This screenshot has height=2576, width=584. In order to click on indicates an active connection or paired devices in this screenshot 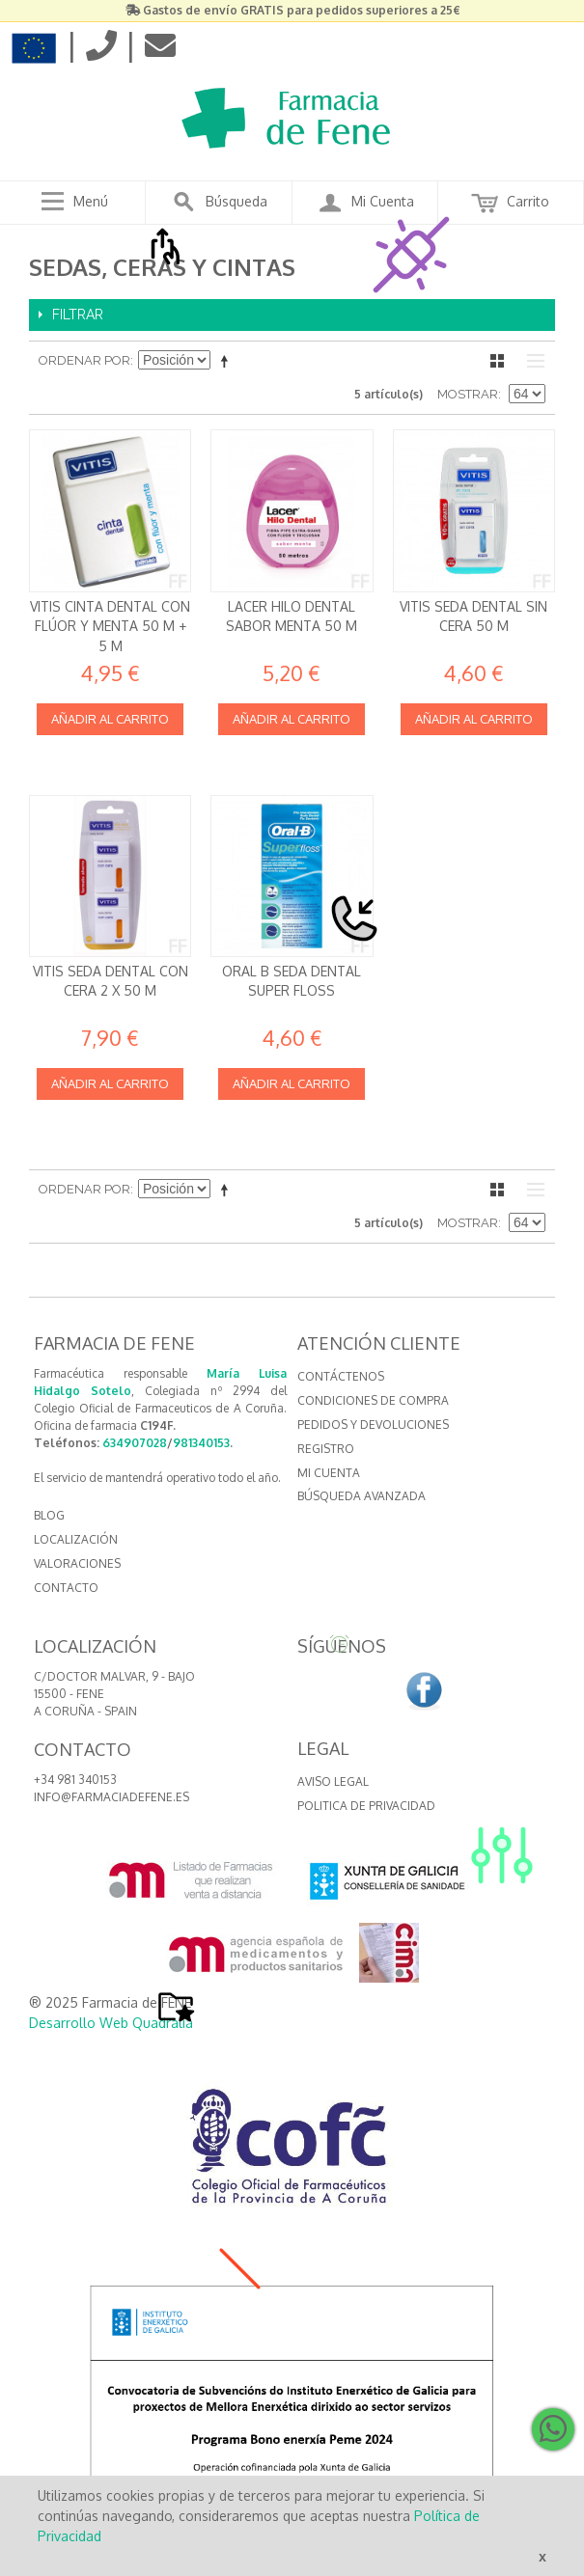, I will do `click(411, 255)`.